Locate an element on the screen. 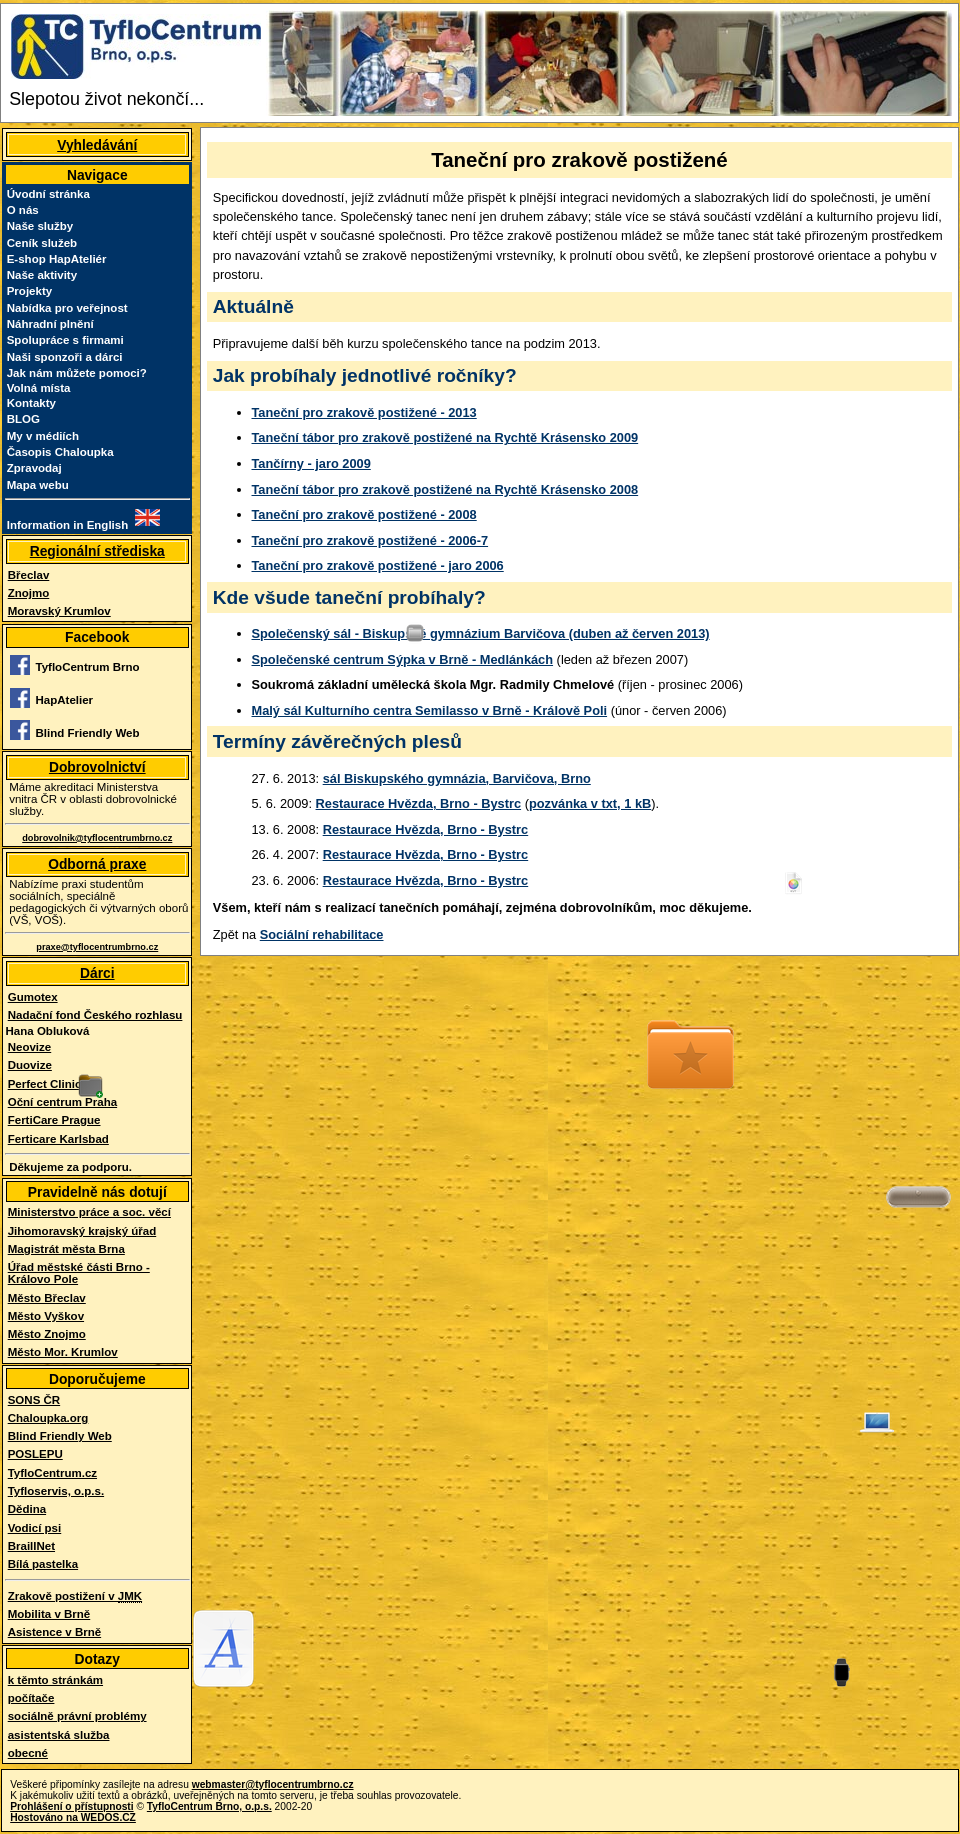  open the files app to browse documents is located at coordinates (415, 633).